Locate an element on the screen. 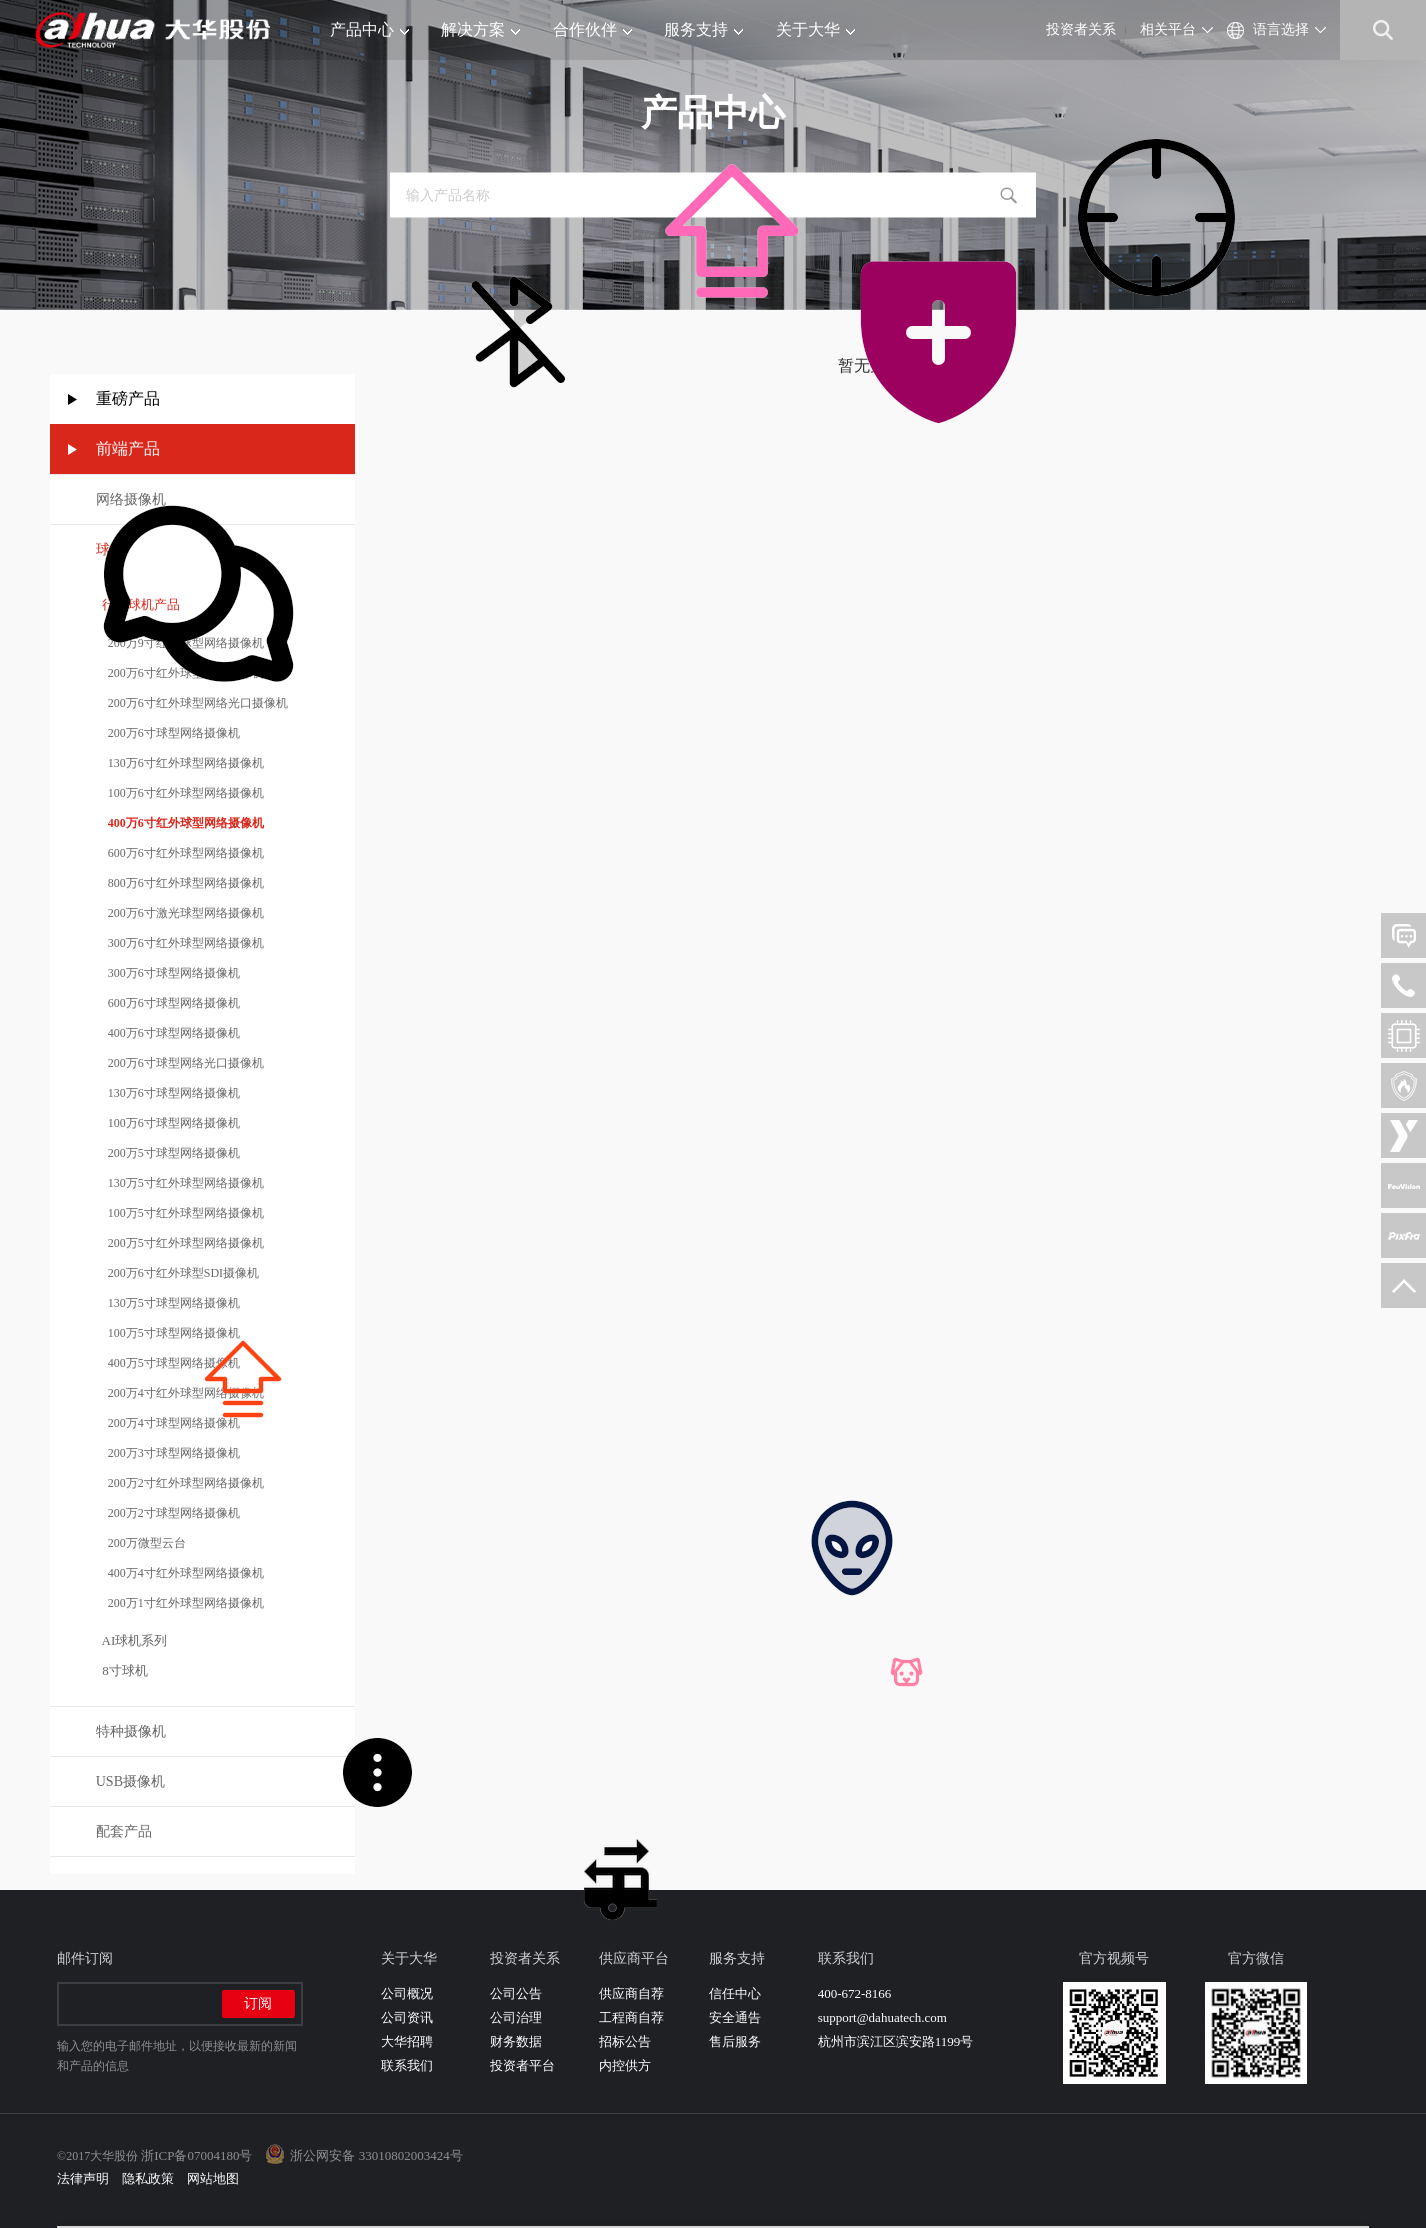 The width and height of the screenshot is (1426, 2228). access pet-related features or settings is located at coordinates (906, 1672).